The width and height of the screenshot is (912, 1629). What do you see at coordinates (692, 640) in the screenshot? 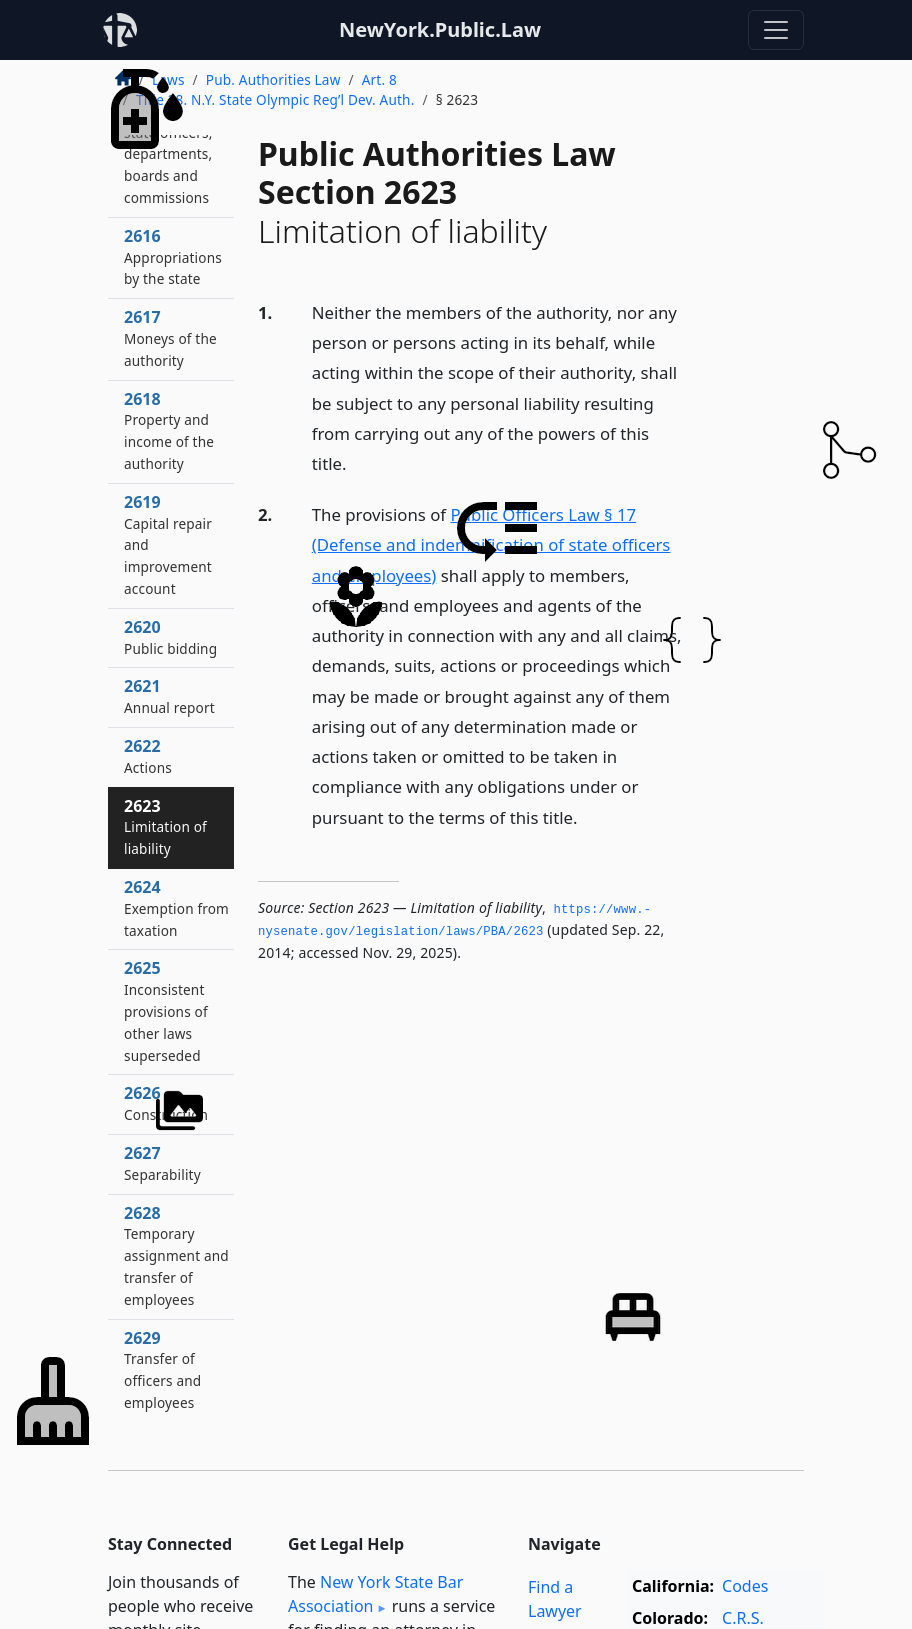
I see `access code or developer settings` at bounding box center [692, 640].